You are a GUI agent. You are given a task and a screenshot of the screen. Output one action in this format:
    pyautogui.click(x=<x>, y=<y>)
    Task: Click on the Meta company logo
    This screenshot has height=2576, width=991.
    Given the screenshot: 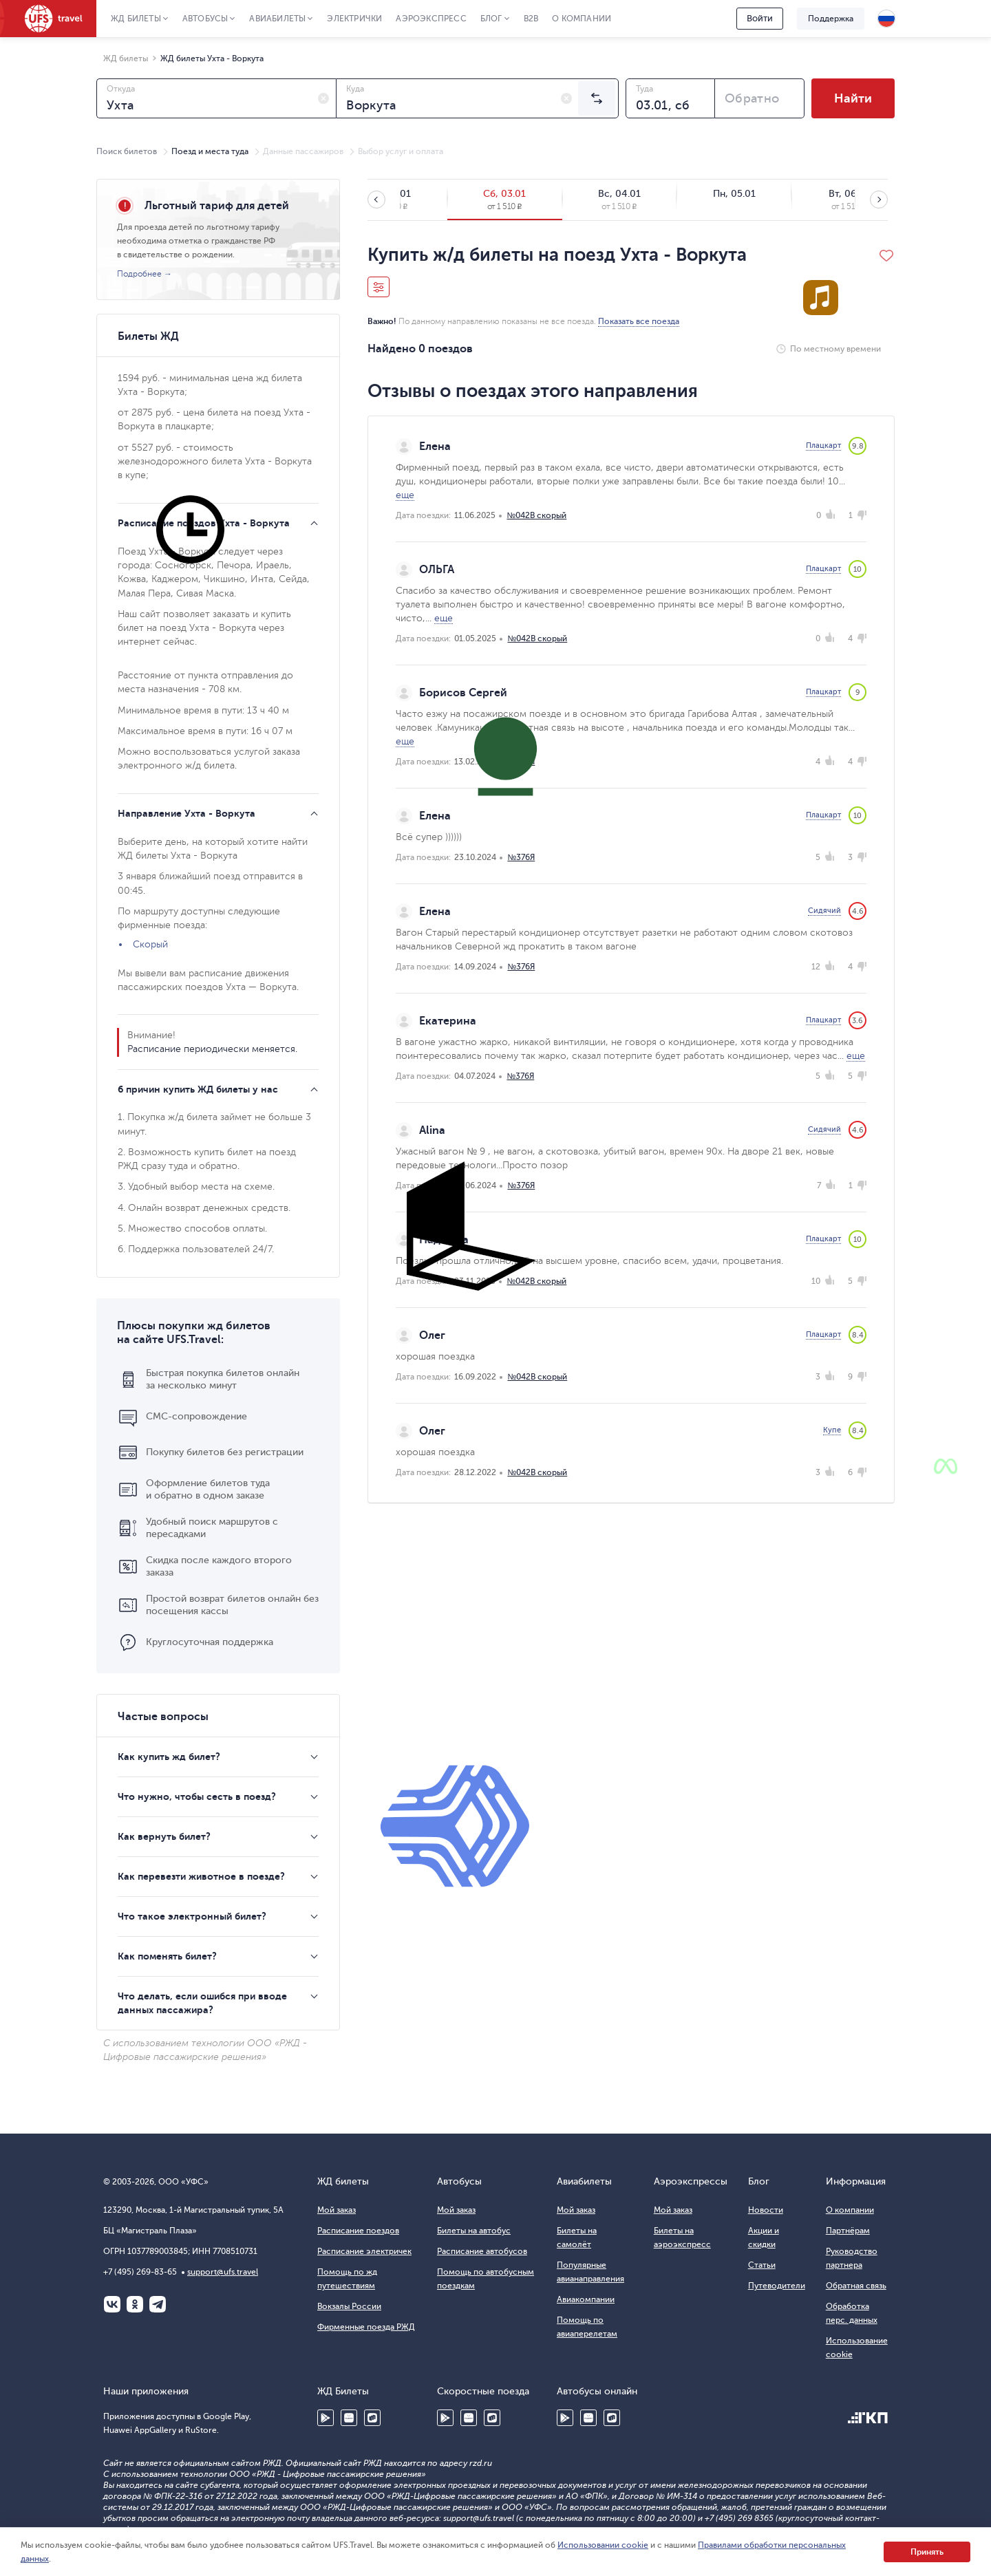 What is the action you would take?
    pyautogui.click(x=946, y=1466)
    